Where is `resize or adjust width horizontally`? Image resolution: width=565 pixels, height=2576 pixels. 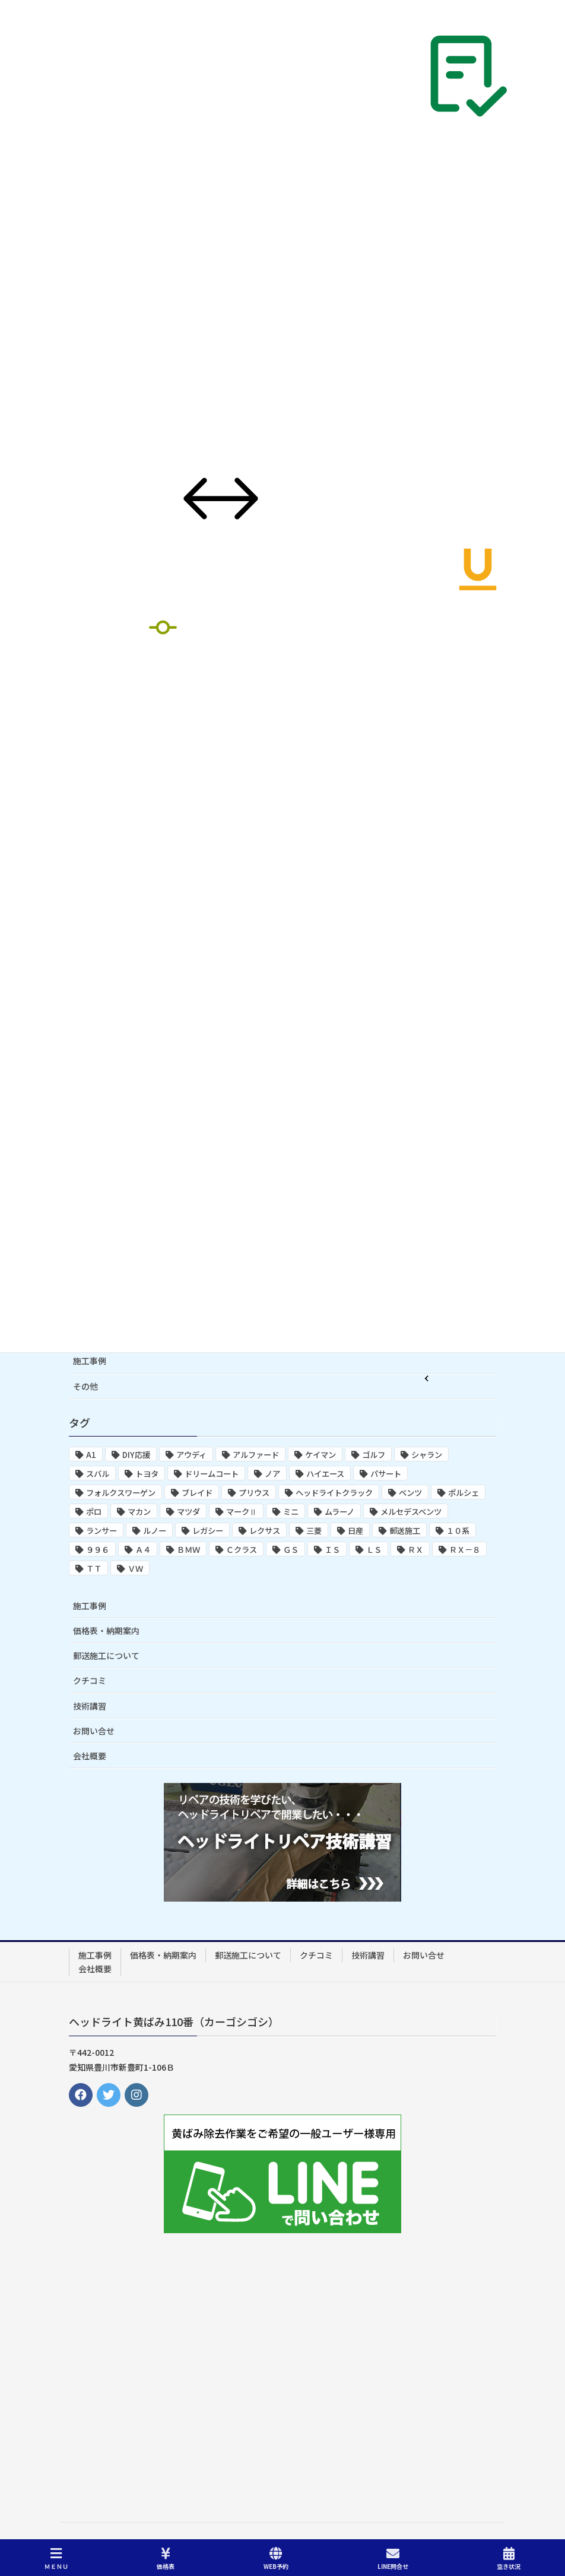 resize or adjust width horizontally is located at coordinates (221, 499).